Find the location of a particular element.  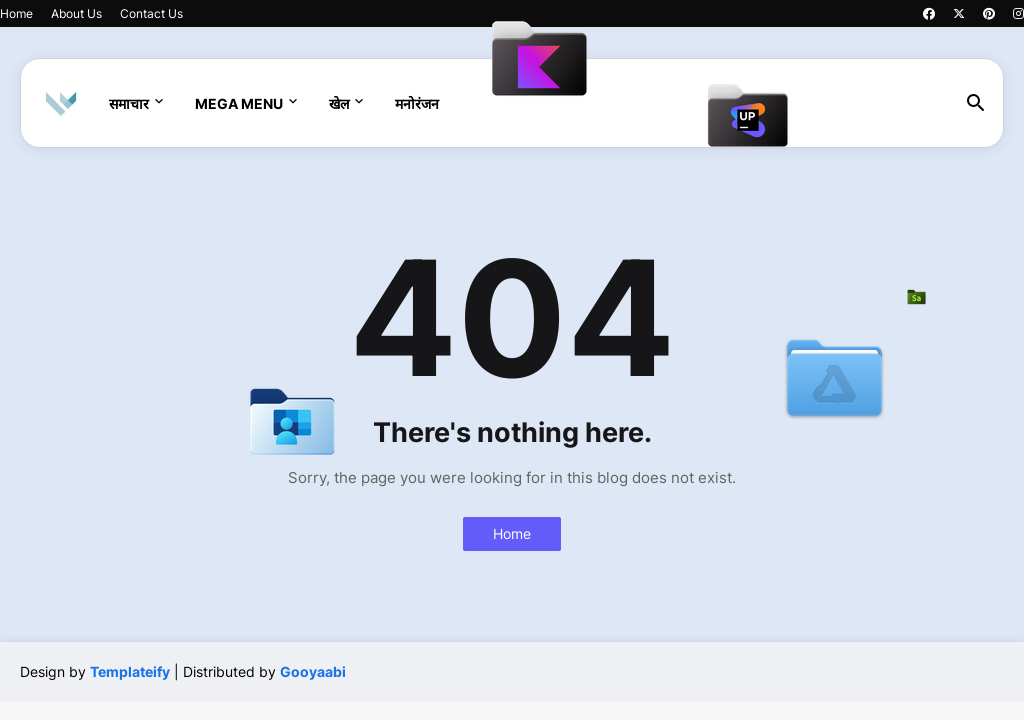

open kotlin project folder is located at coordinates (539, 61).